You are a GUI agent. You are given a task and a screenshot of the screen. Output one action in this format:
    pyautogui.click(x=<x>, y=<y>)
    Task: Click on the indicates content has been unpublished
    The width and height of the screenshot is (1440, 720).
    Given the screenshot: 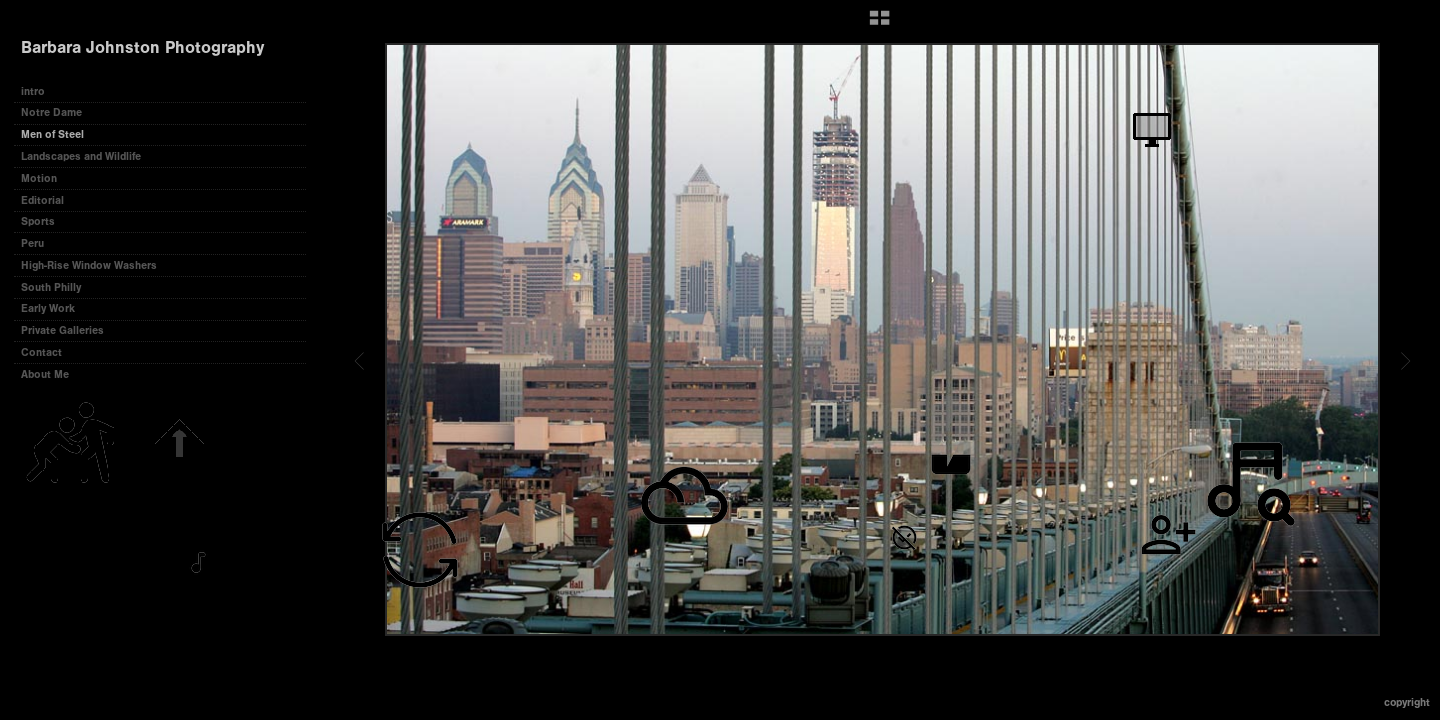 What is the action you would take?
    pyautogui.click(x=904, y=537)
    